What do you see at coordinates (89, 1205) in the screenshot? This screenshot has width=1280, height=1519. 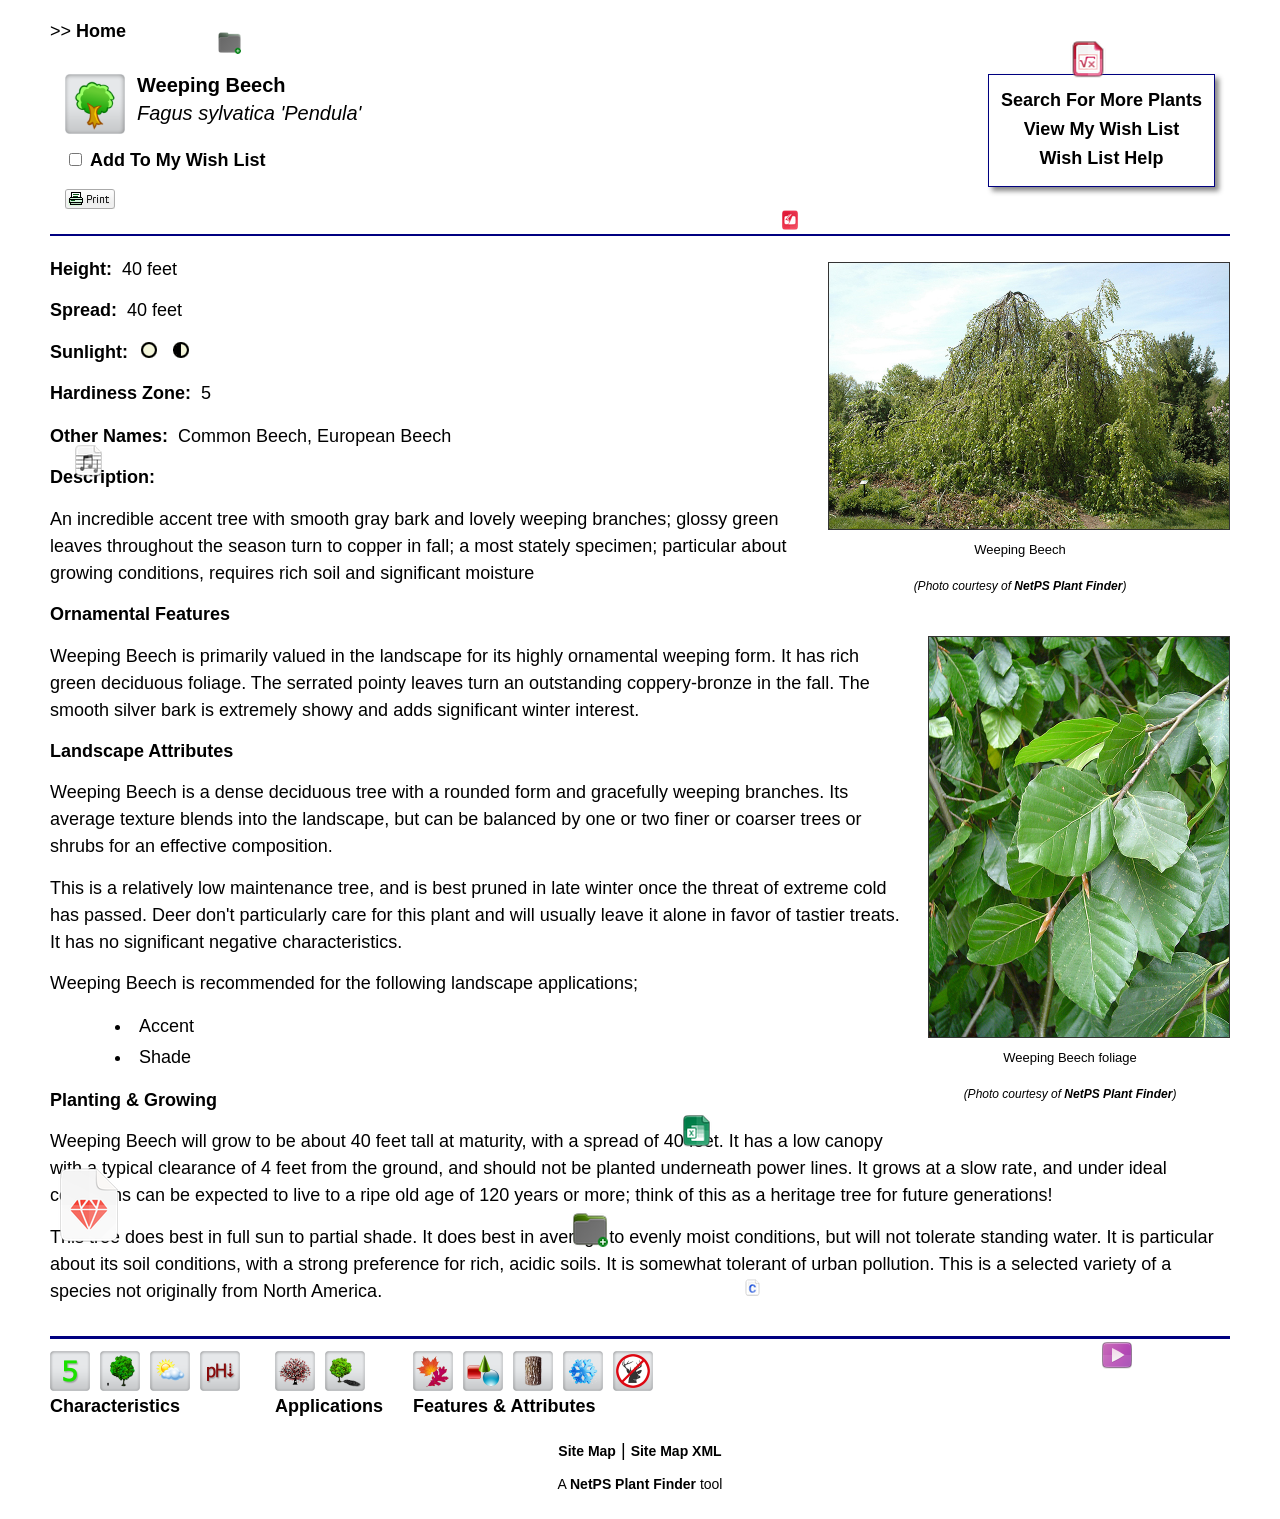 I see `ruby programming language source file` at bounding box center [89, 1205].